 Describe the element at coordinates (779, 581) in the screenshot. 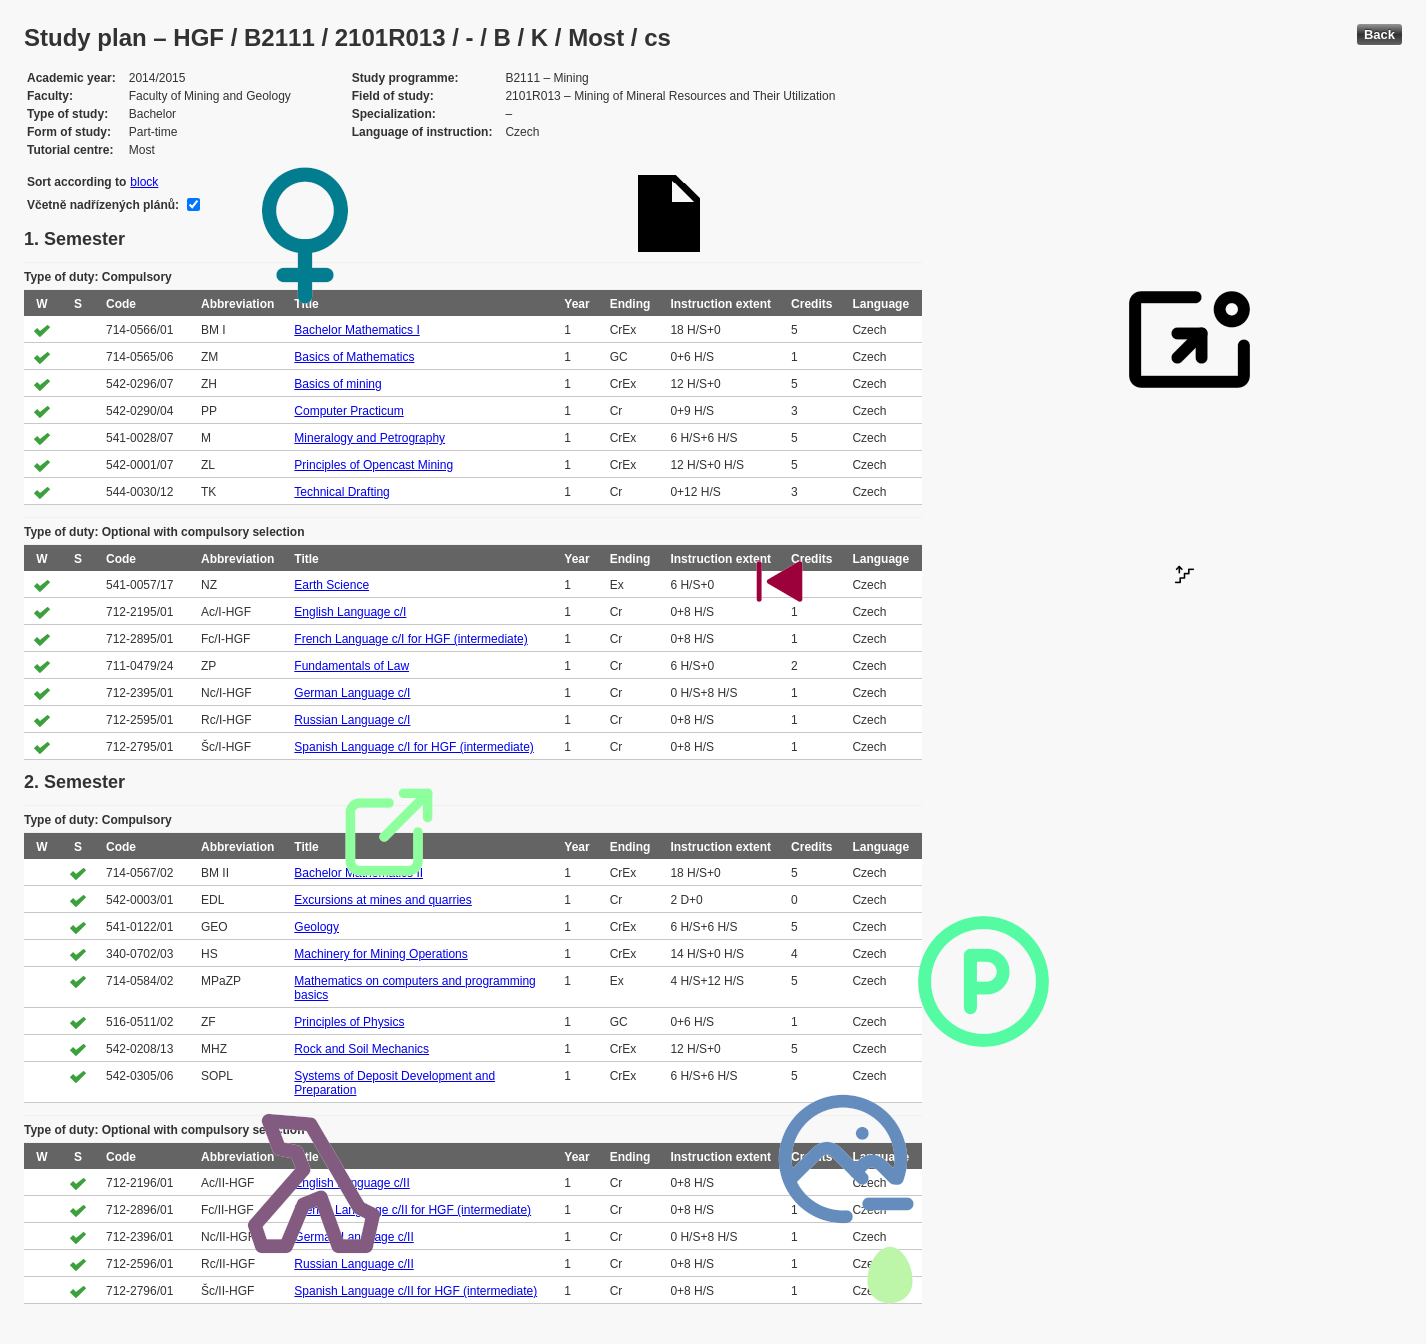

I see `skip to previous track` at that location.